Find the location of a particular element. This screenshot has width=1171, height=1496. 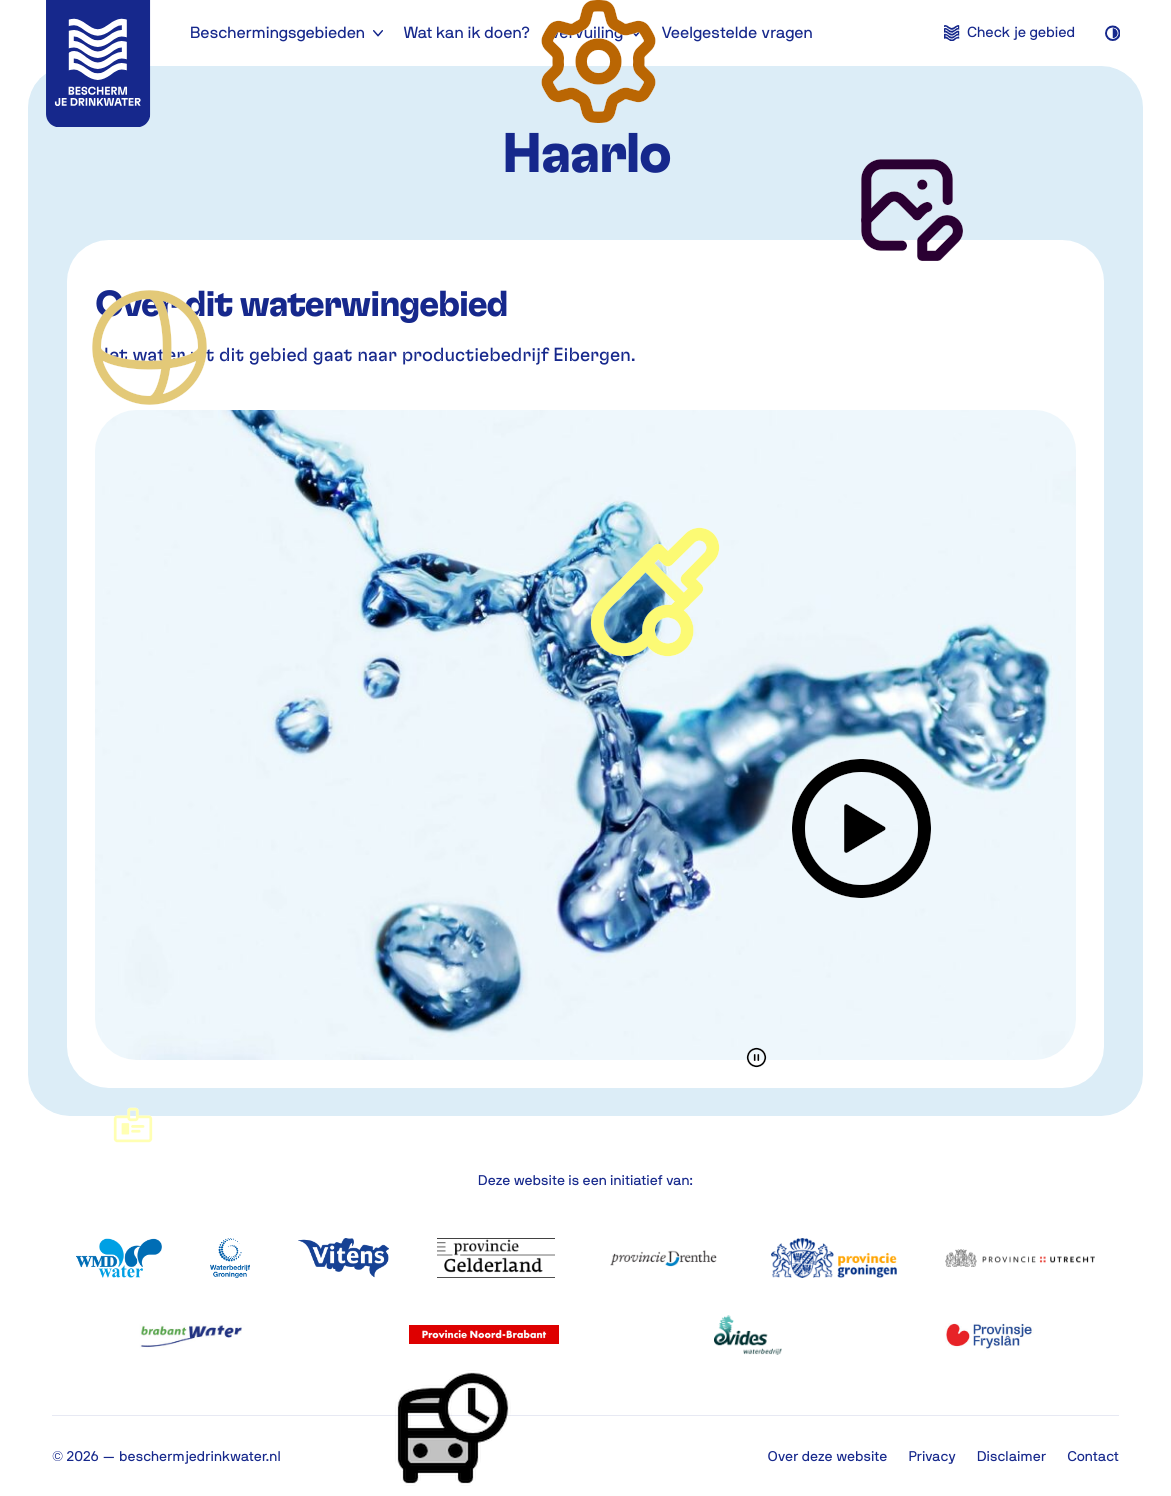

access global or worldwide settings is located at coordinates (149, 347).